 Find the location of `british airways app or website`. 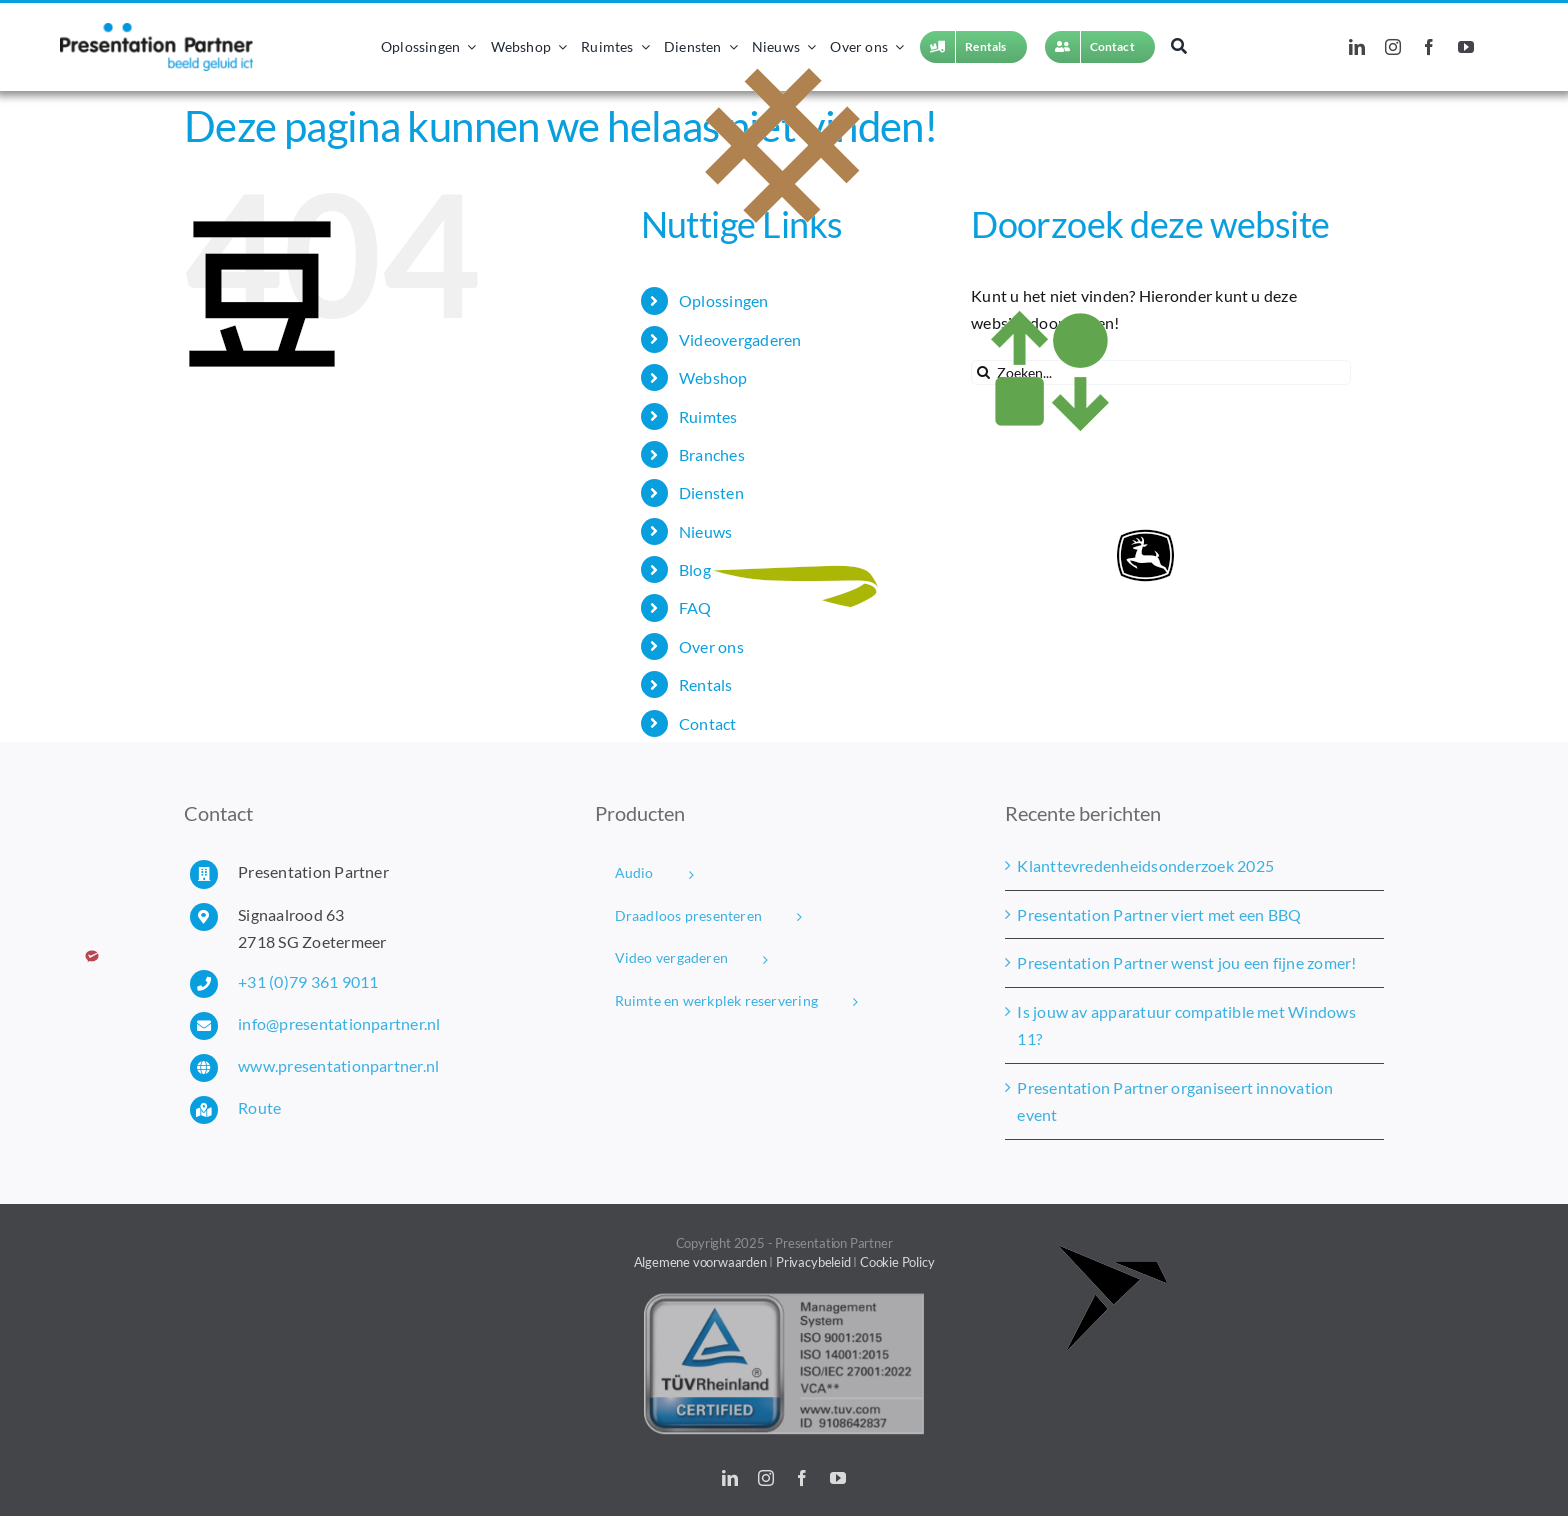

british airways app or website is located at coordinates (795, 586).